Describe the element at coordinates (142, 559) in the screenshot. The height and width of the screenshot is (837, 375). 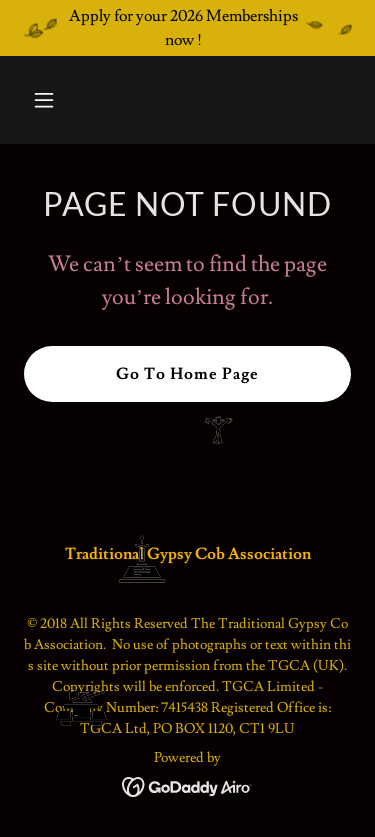
I see `access the altar or shrine menu` at that location.